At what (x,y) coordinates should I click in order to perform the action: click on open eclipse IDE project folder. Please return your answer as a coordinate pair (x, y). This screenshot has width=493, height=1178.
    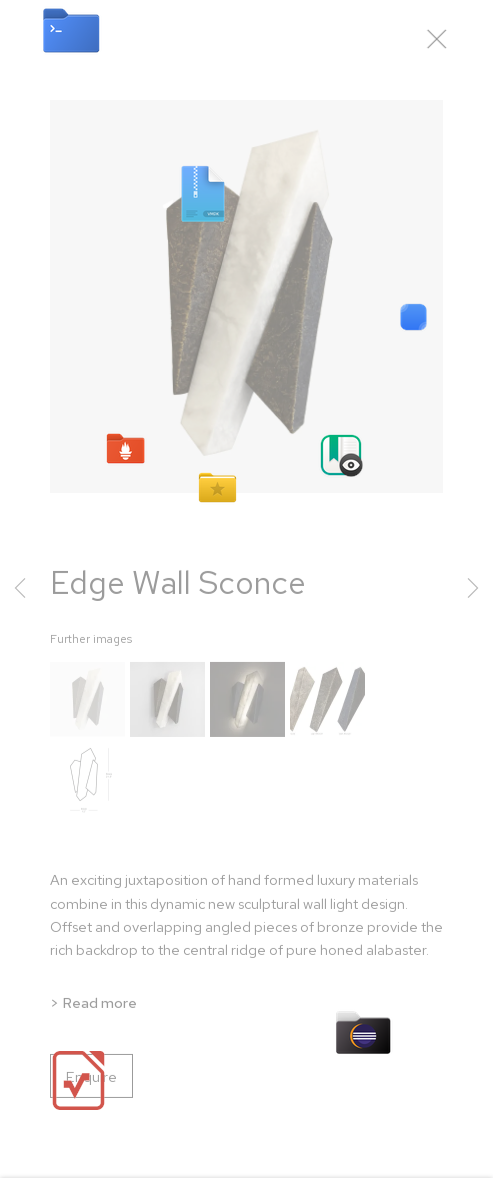
    Looking at the image, I should click on (363, 1034).